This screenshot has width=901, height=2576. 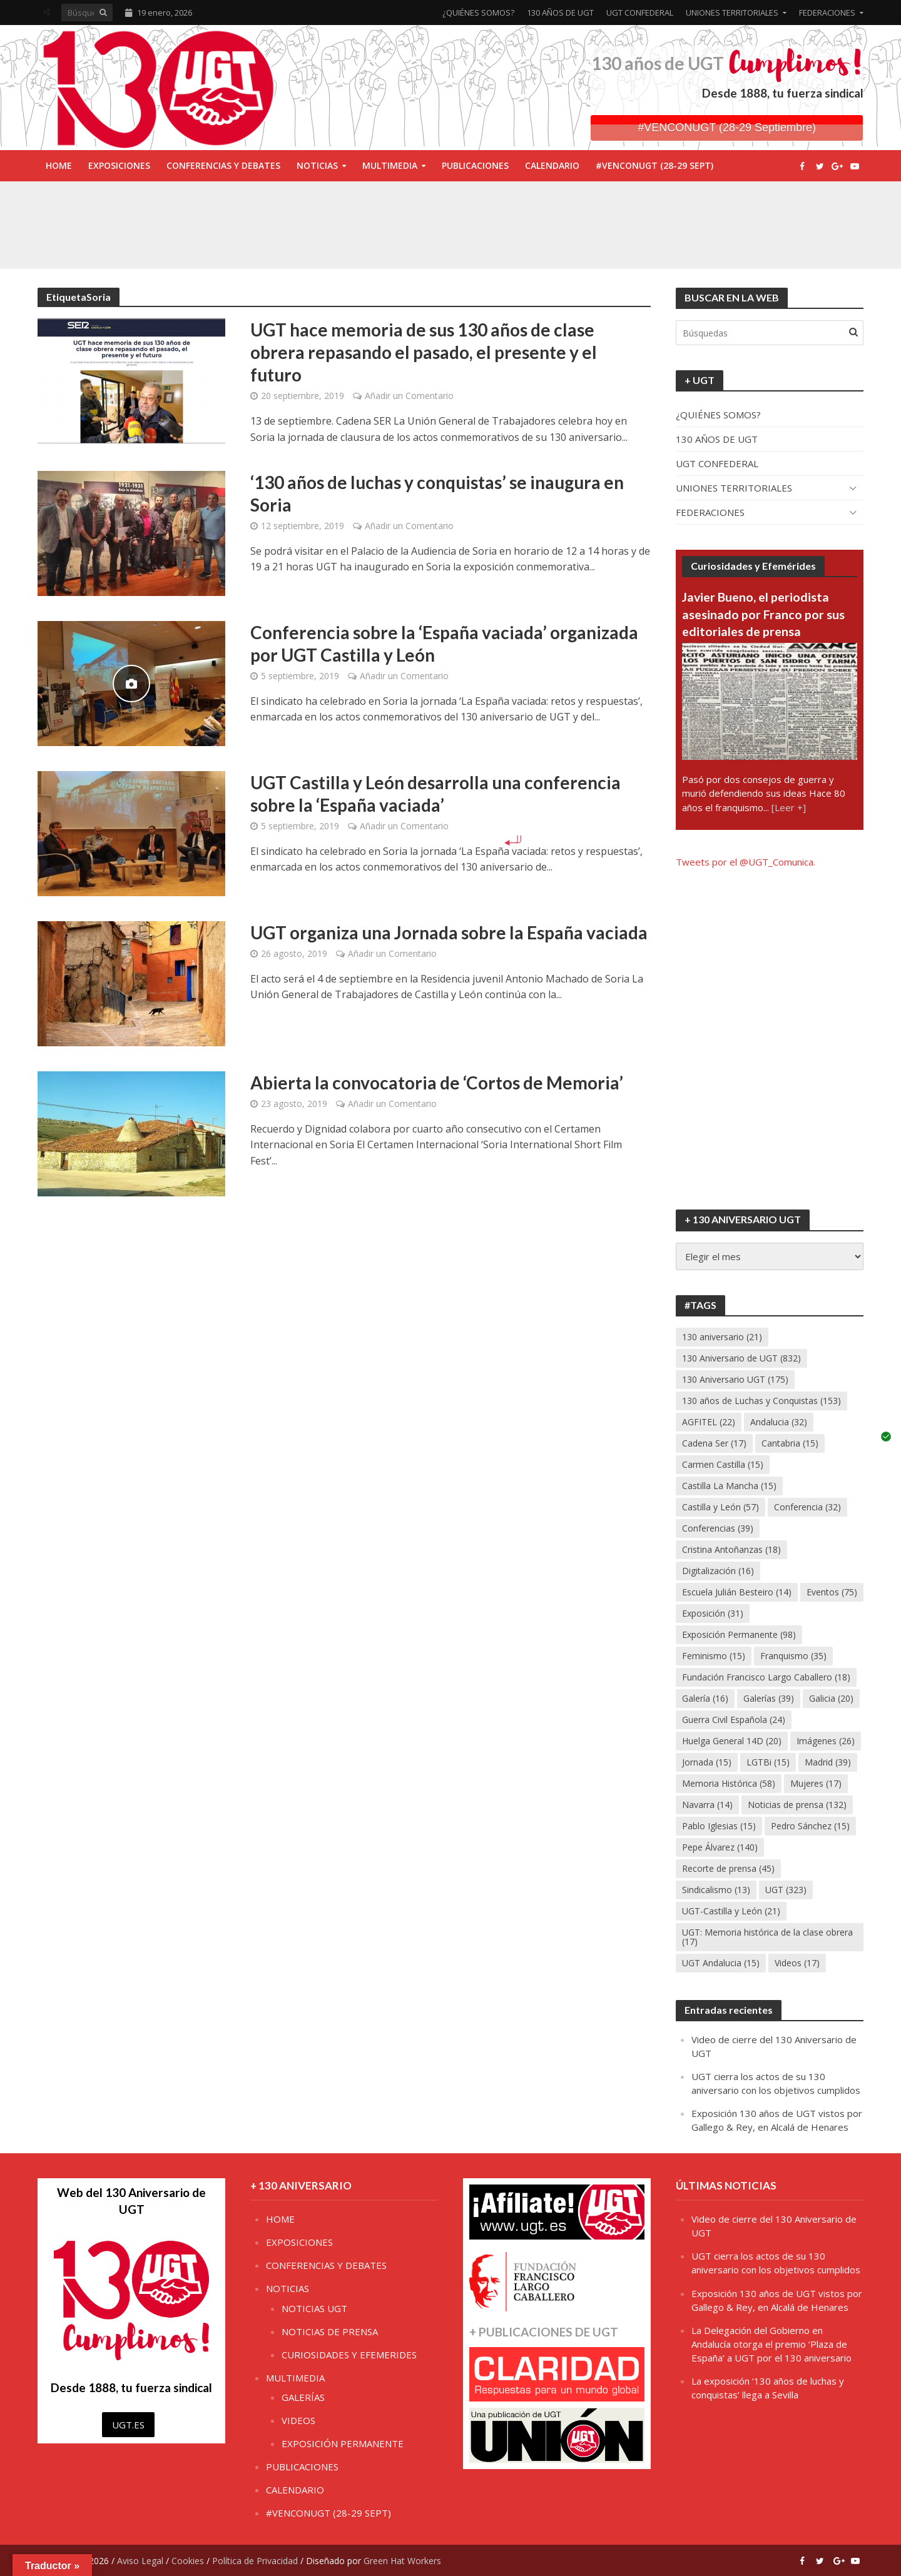 What do you see at coordinates (512, 839) in the screenshot?
I see `reply to all recipients of an email` at bounding box center [512, 839].